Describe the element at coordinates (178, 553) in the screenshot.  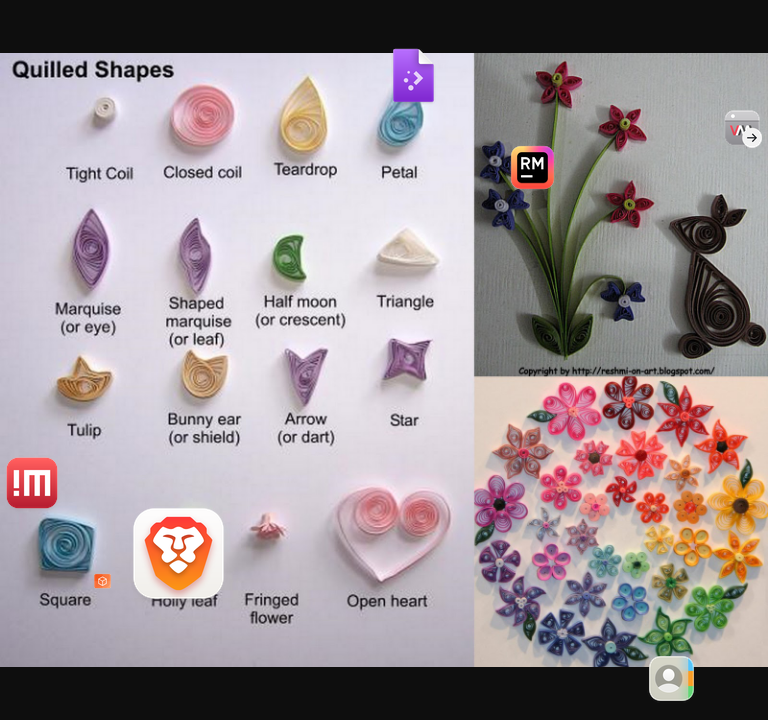
I see `open the Brave browser` at that location.